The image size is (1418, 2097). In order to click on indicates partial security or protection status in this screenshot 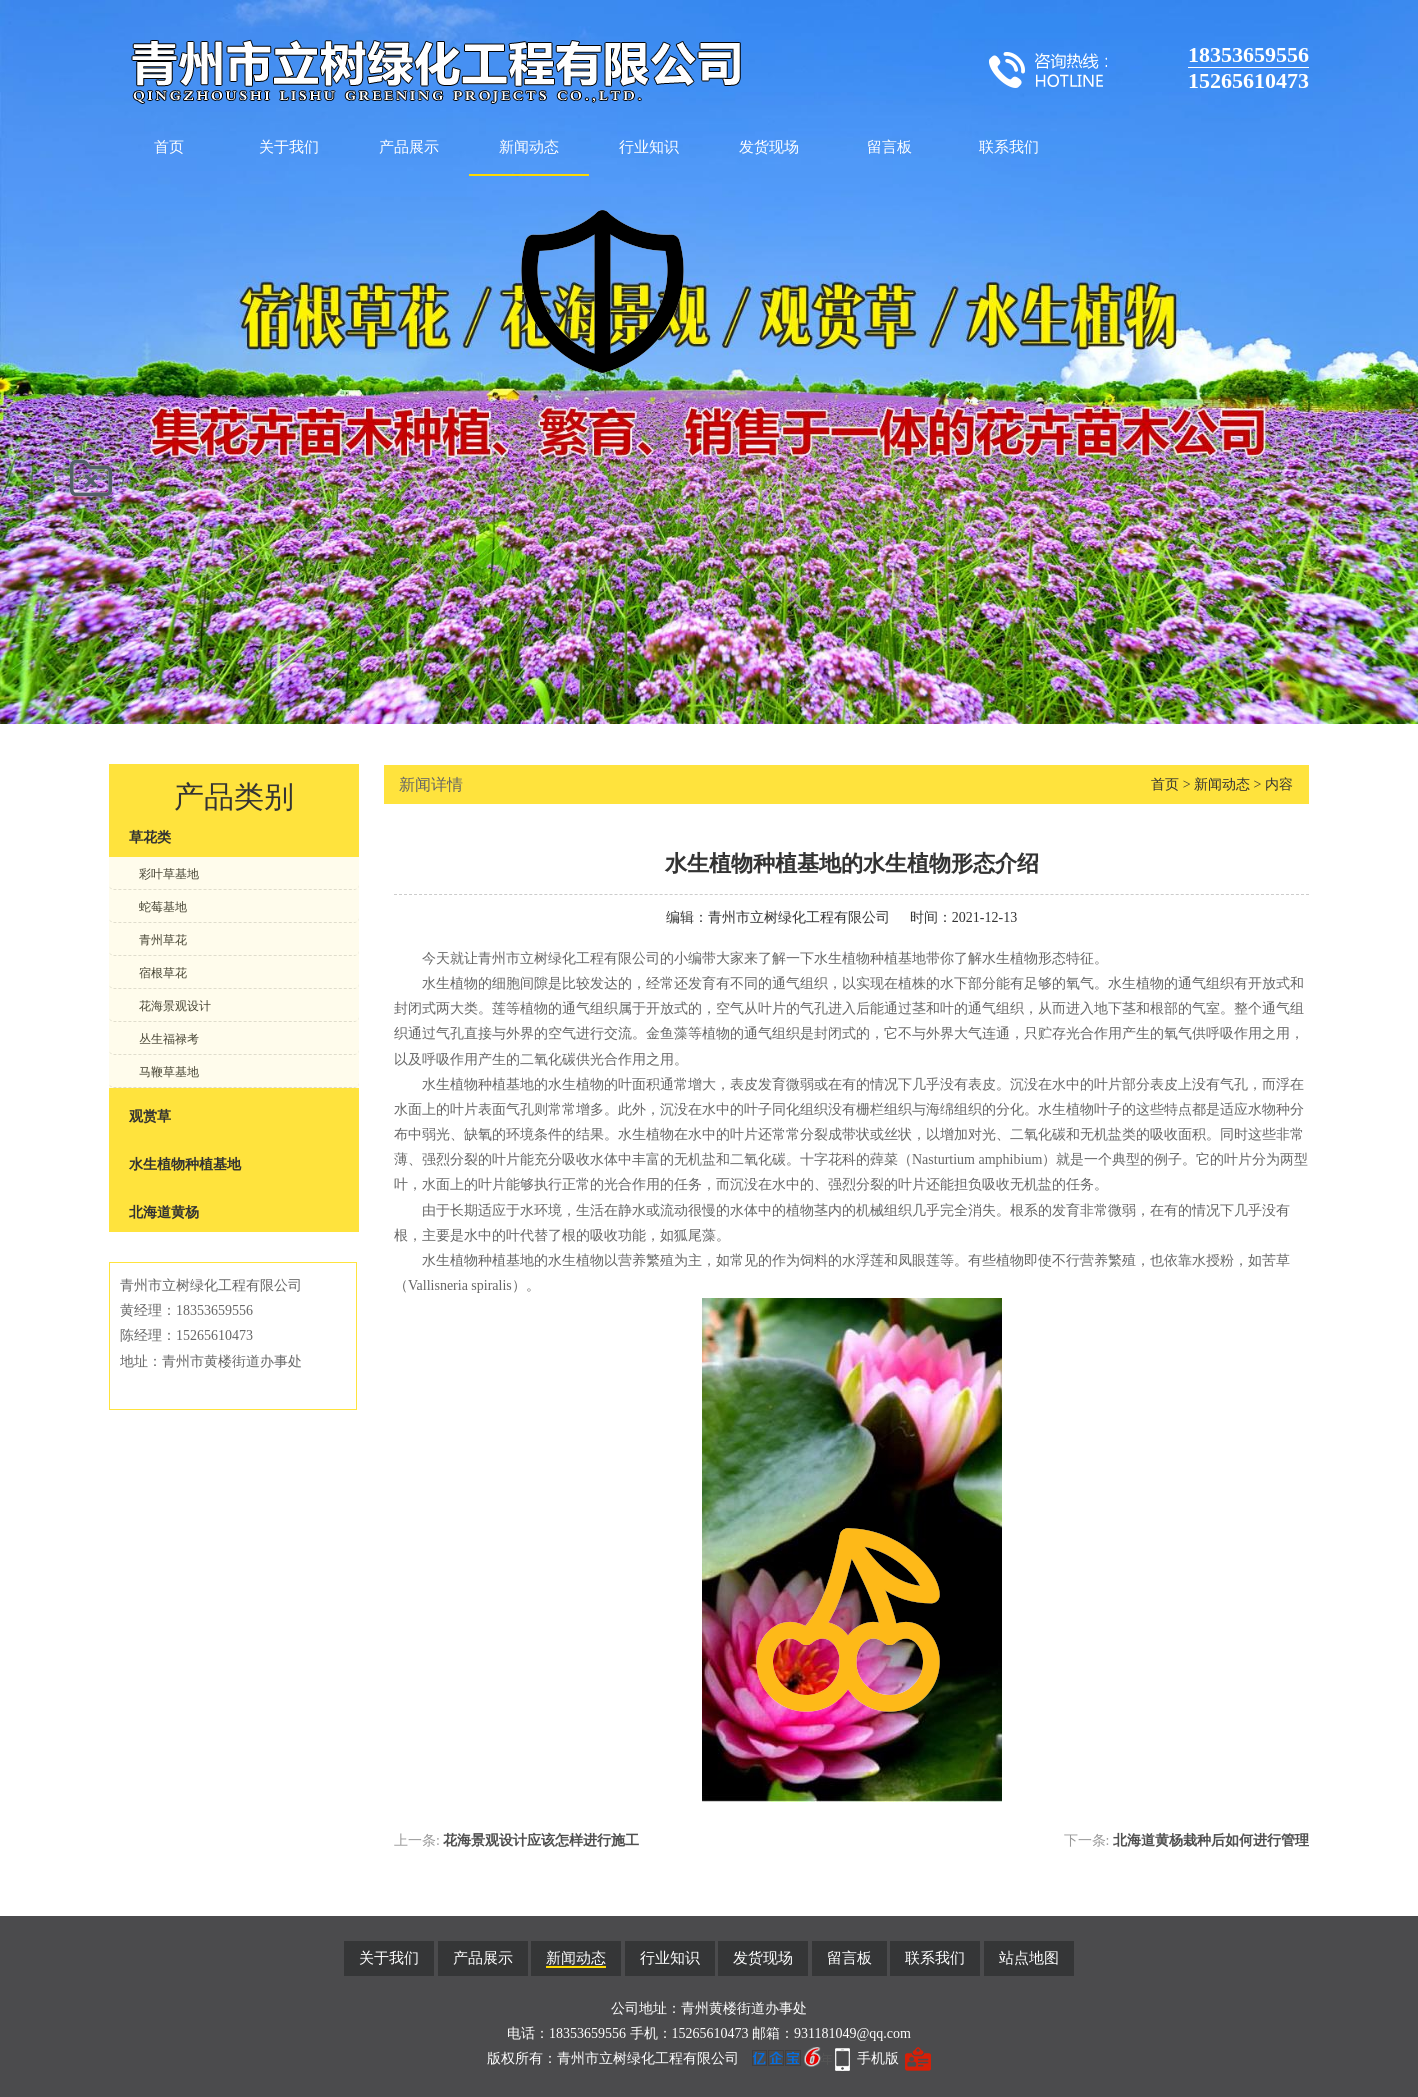, I will do `click(602, 291)`.